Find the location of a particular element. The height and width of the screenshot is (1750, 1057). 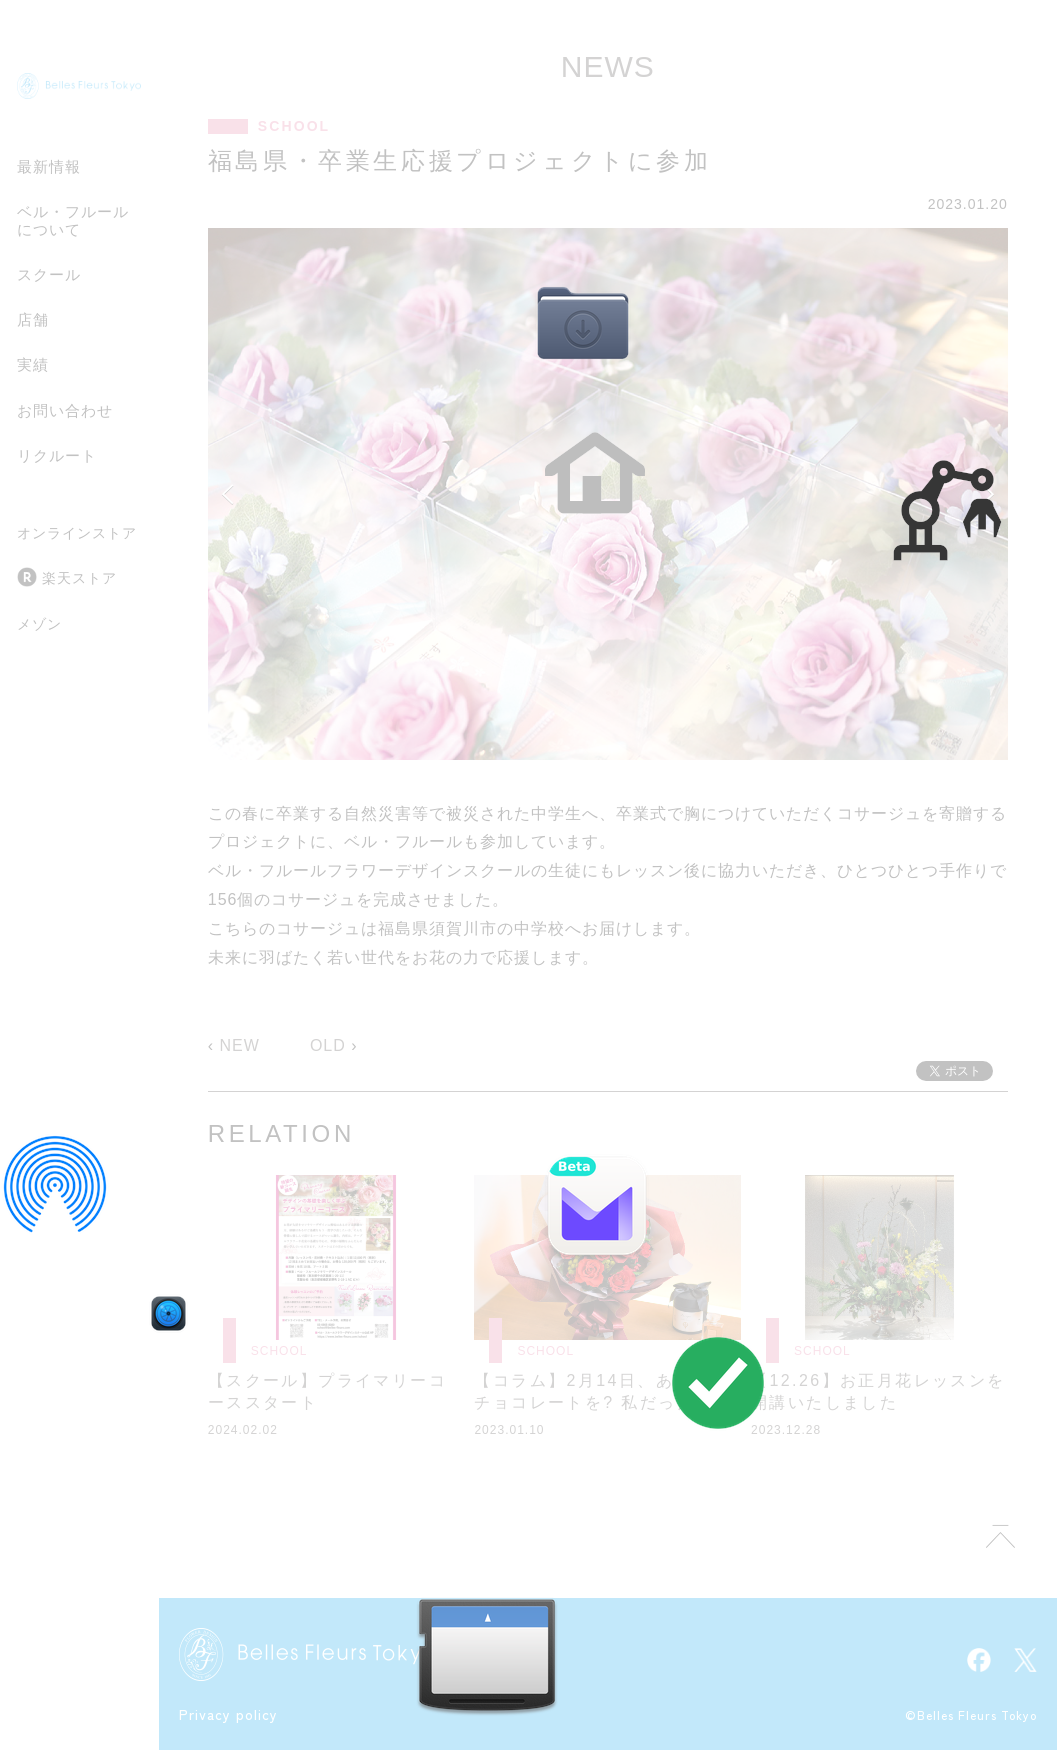

open GNOME Builder IDE is located at coordinates (947, 506).